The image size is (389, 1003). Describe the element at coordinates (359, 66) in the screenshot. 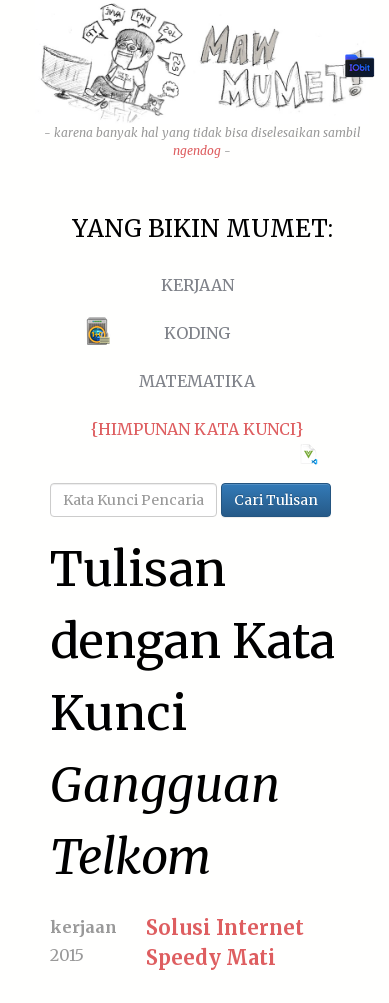

I see `open the IObit application folder` at that location.